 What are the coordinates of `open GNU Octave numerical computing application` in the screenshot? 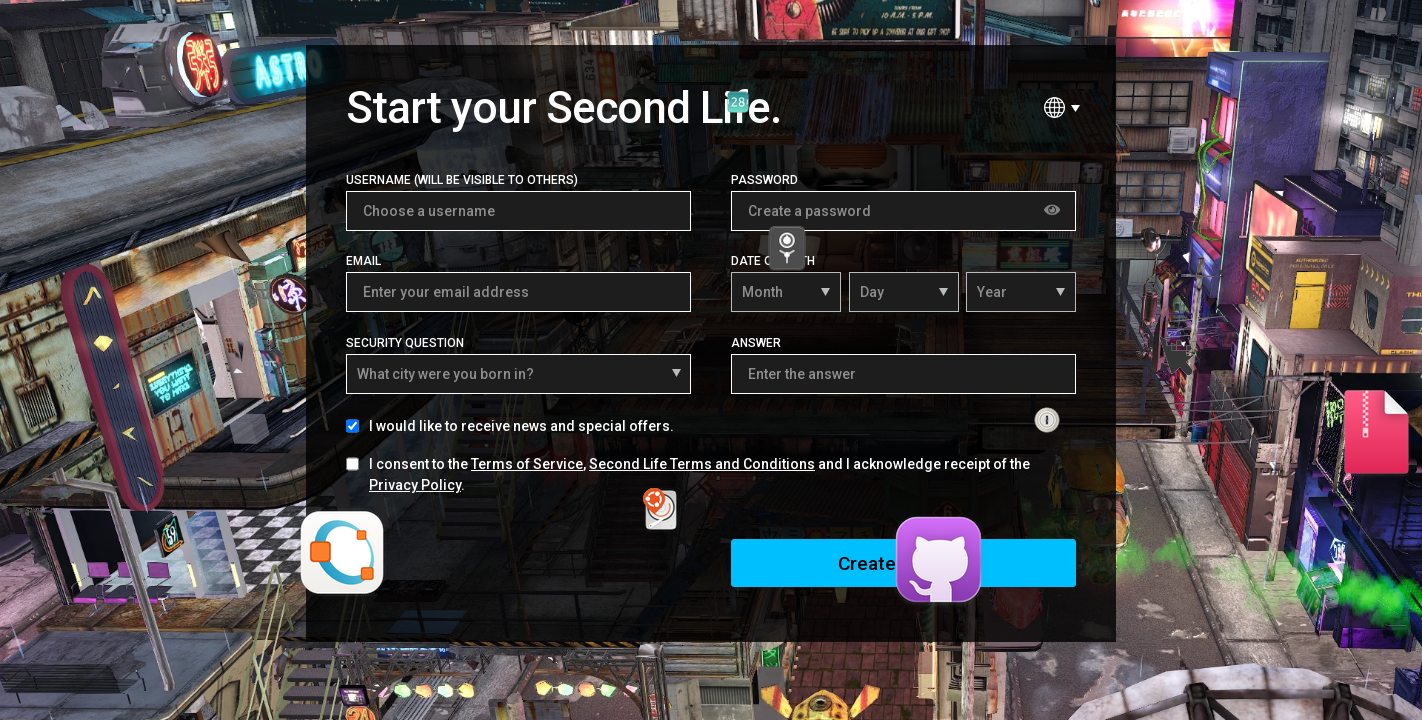 It's located at (342, 551).